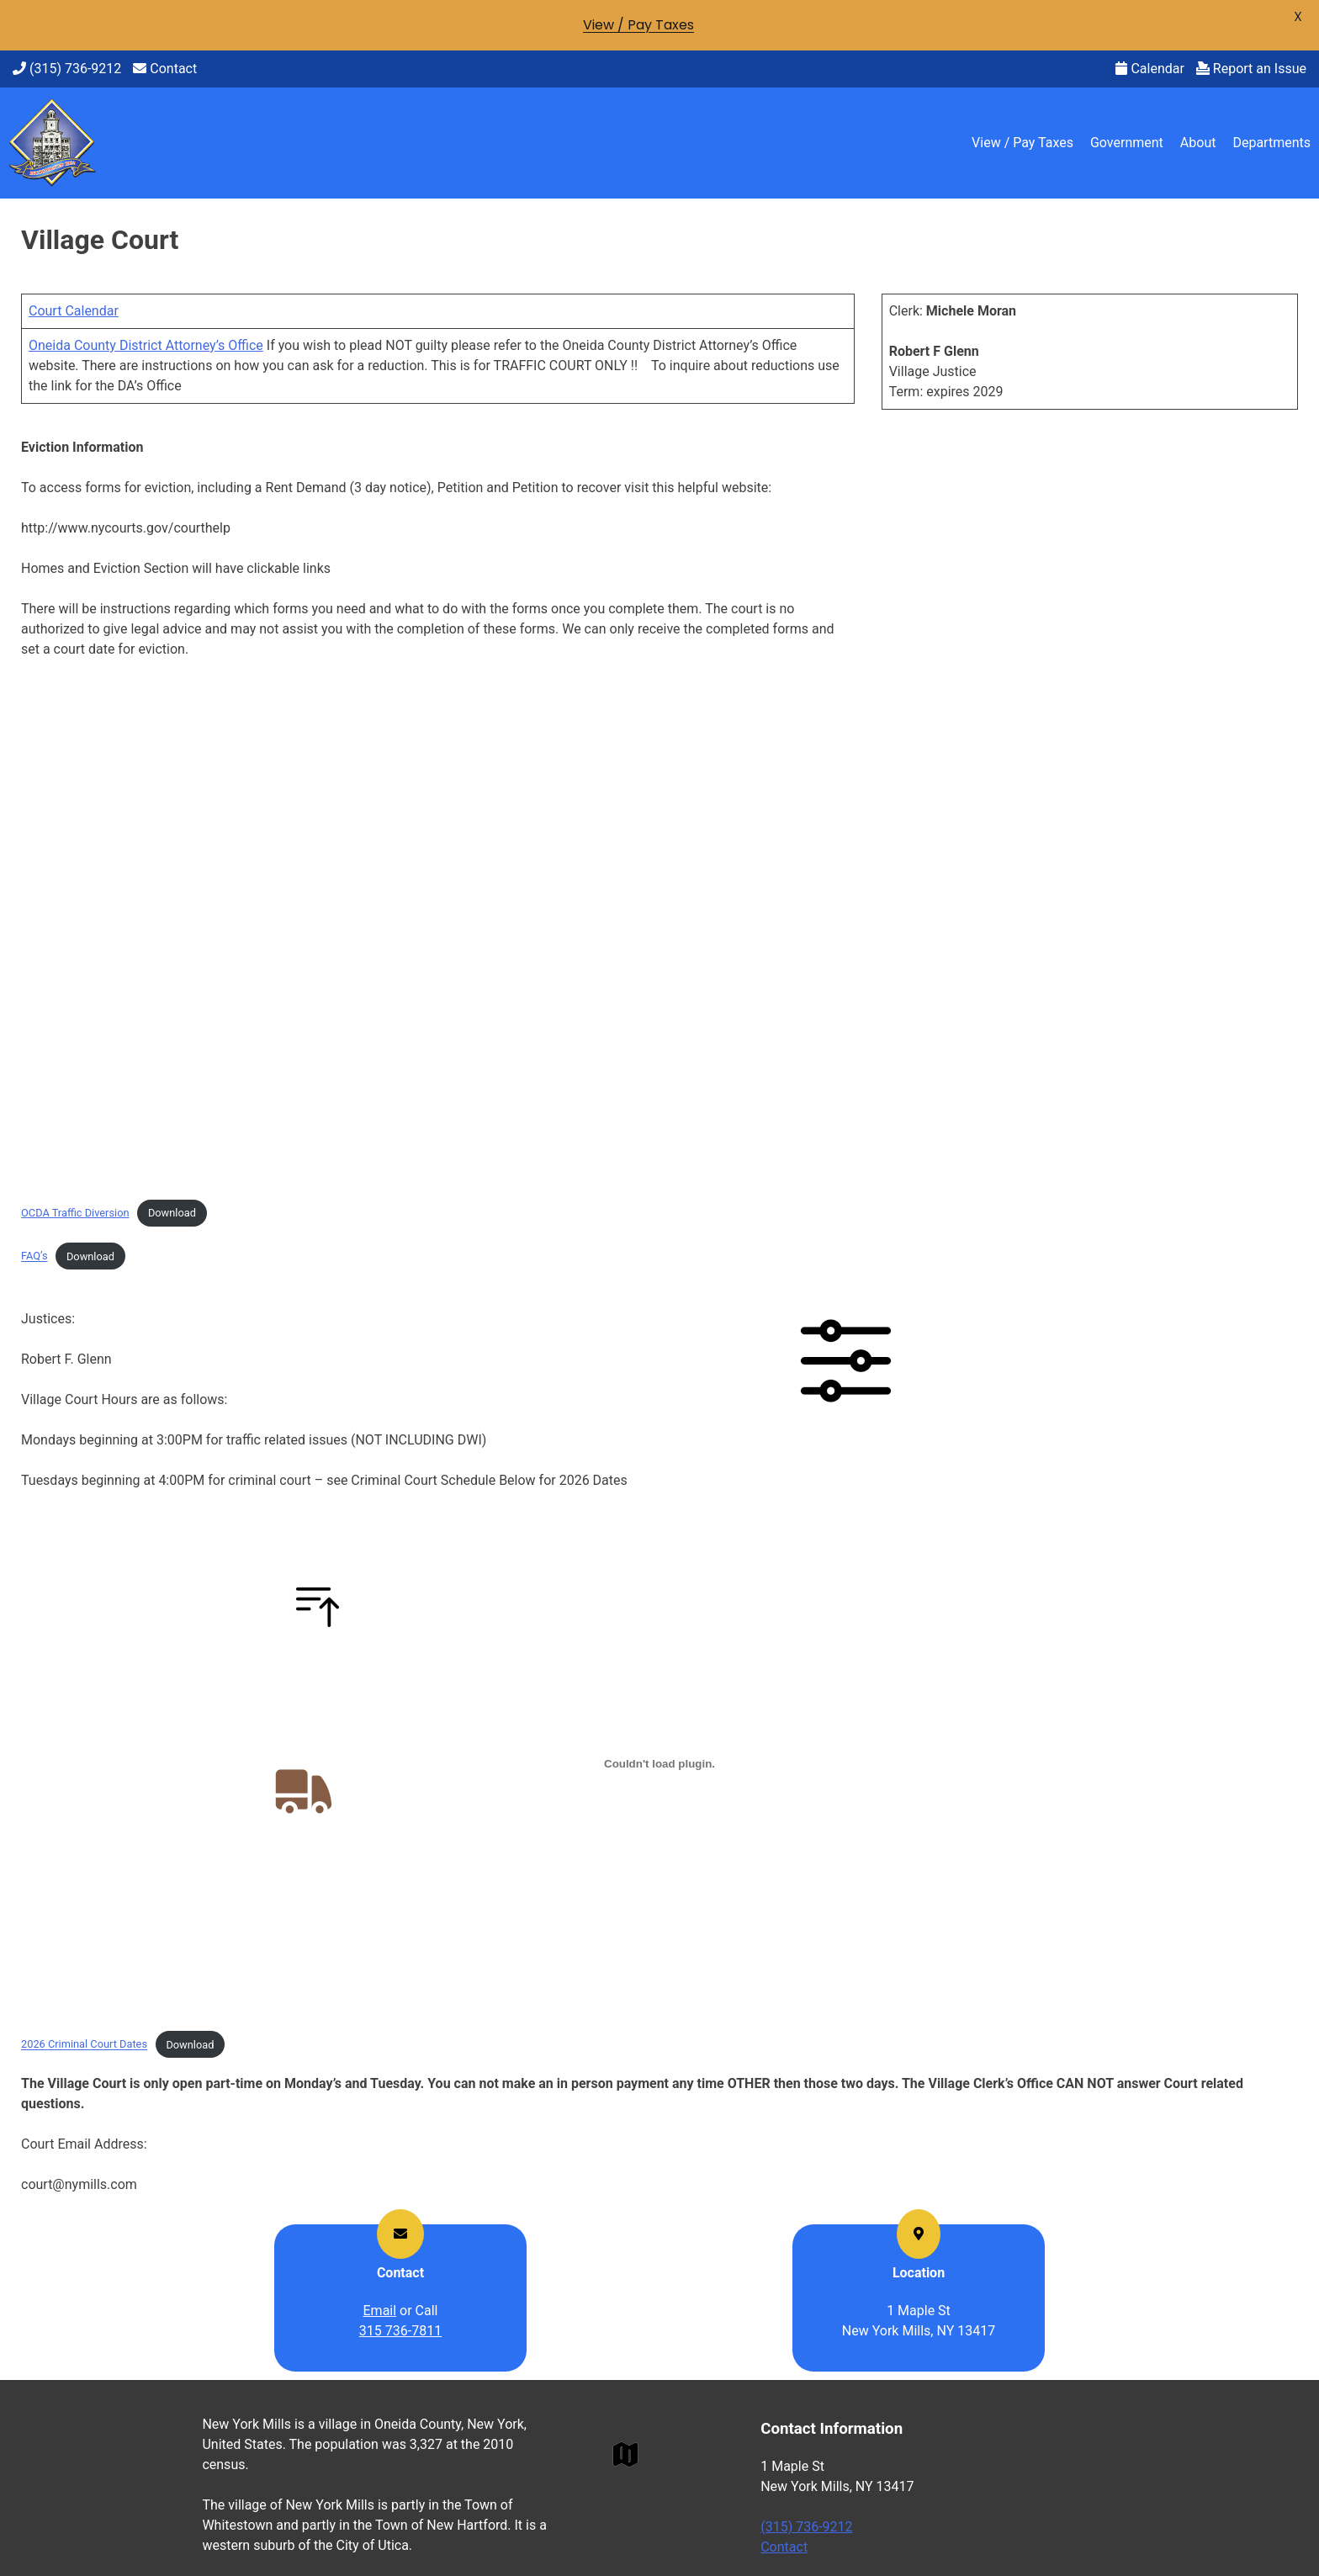  Describe the element at coordinates (304, 1789) in the screenshot. I see `track your delivery status` at that location.